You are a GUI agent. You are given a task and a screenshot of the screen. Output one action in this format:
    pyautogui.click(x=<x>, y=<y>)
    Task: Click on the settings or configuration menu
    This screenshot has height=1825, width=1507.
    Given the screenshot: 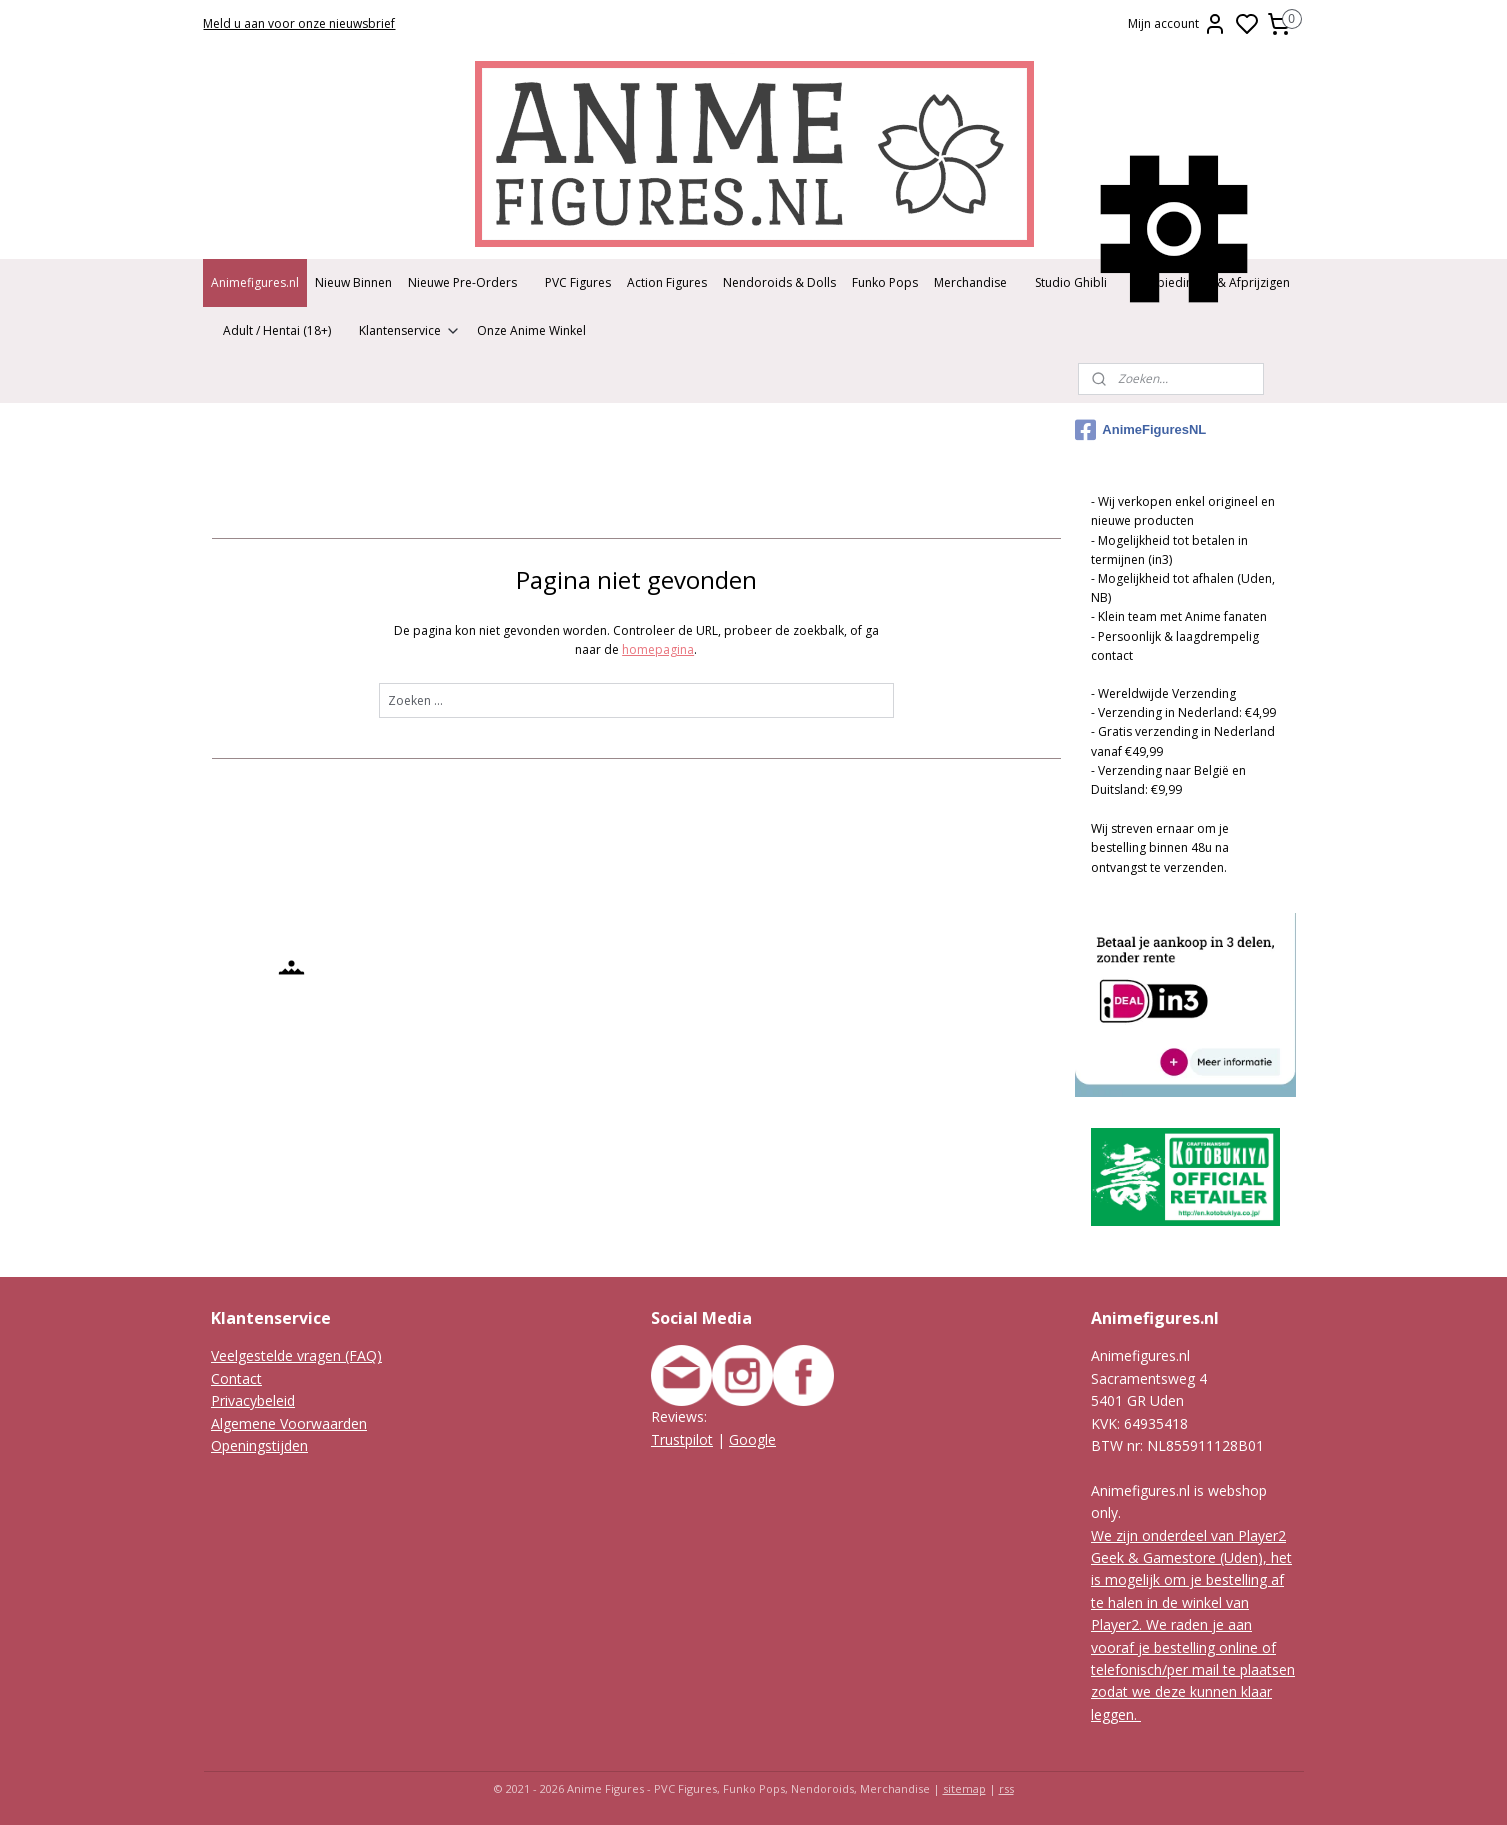 What is the action you would take?
    pyautogui.click(x=1174, y=229)
    